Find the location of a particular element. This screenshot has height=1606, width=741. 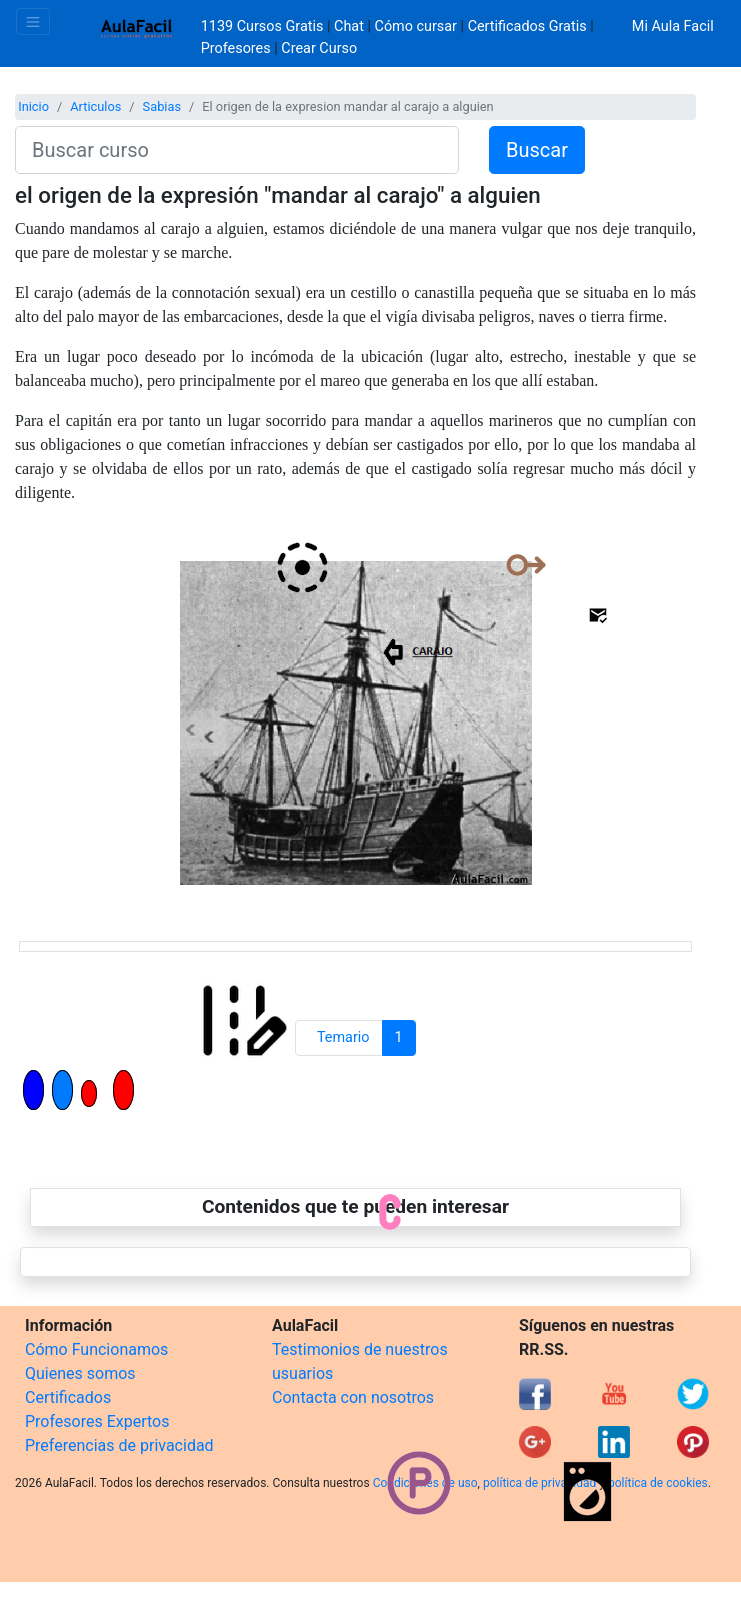

indicates a "C" grade or rating is located at coordinates (390, 1212).